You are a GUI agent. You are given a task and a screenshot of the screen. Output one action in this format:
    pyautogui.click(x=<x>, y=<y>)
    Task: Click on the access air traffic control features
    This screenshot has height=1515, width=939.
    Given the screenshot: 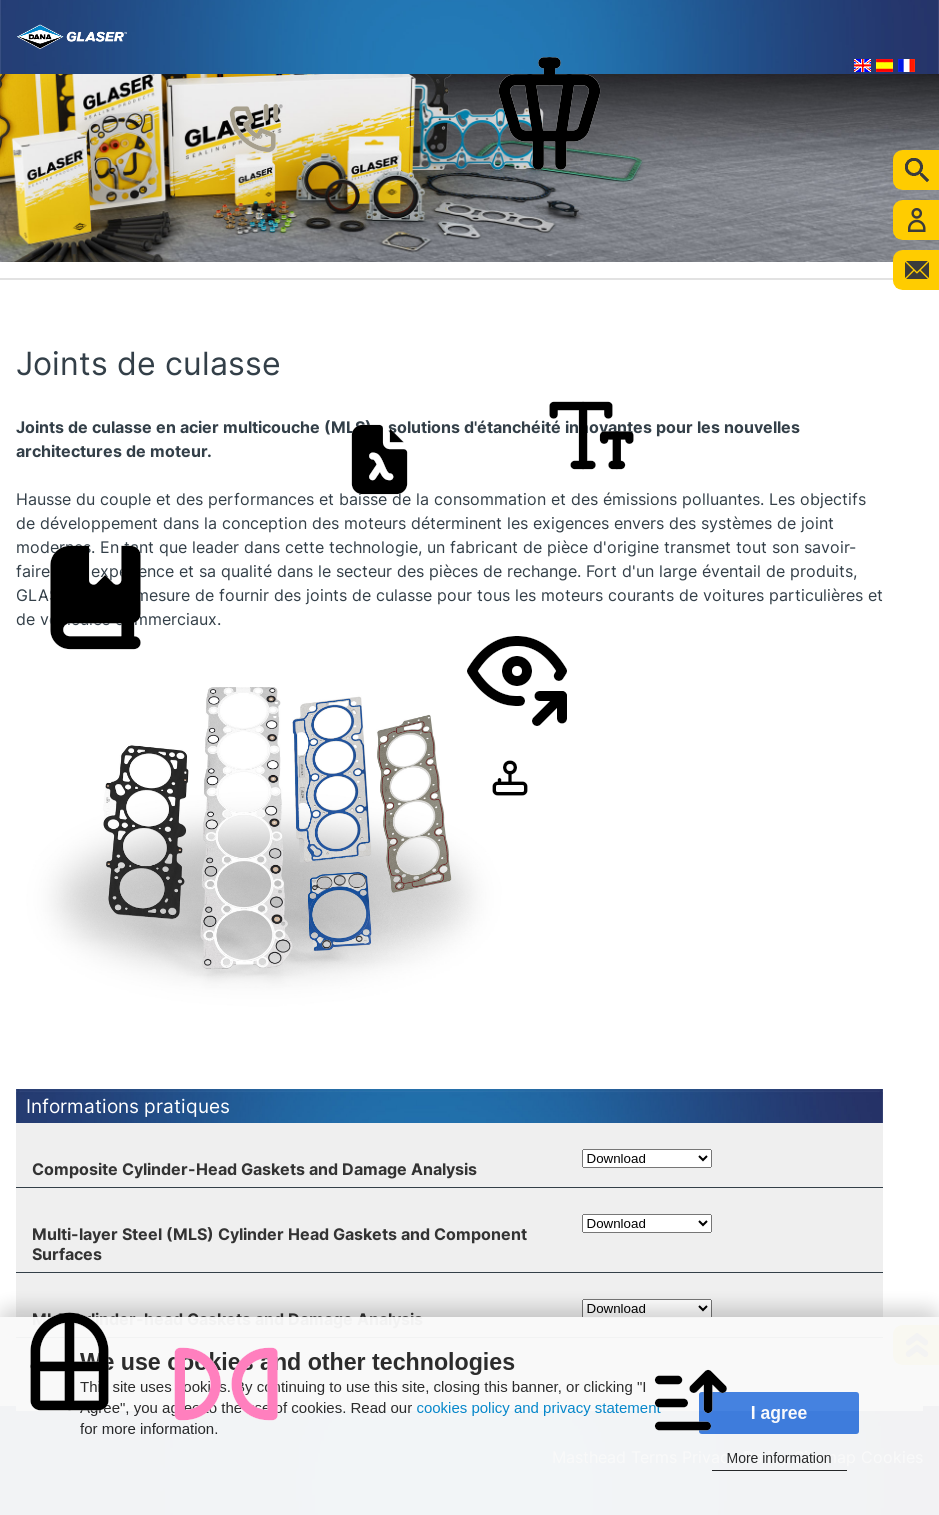 What is the action you would take?
    pyautogui.click(x=549, y=113)
    